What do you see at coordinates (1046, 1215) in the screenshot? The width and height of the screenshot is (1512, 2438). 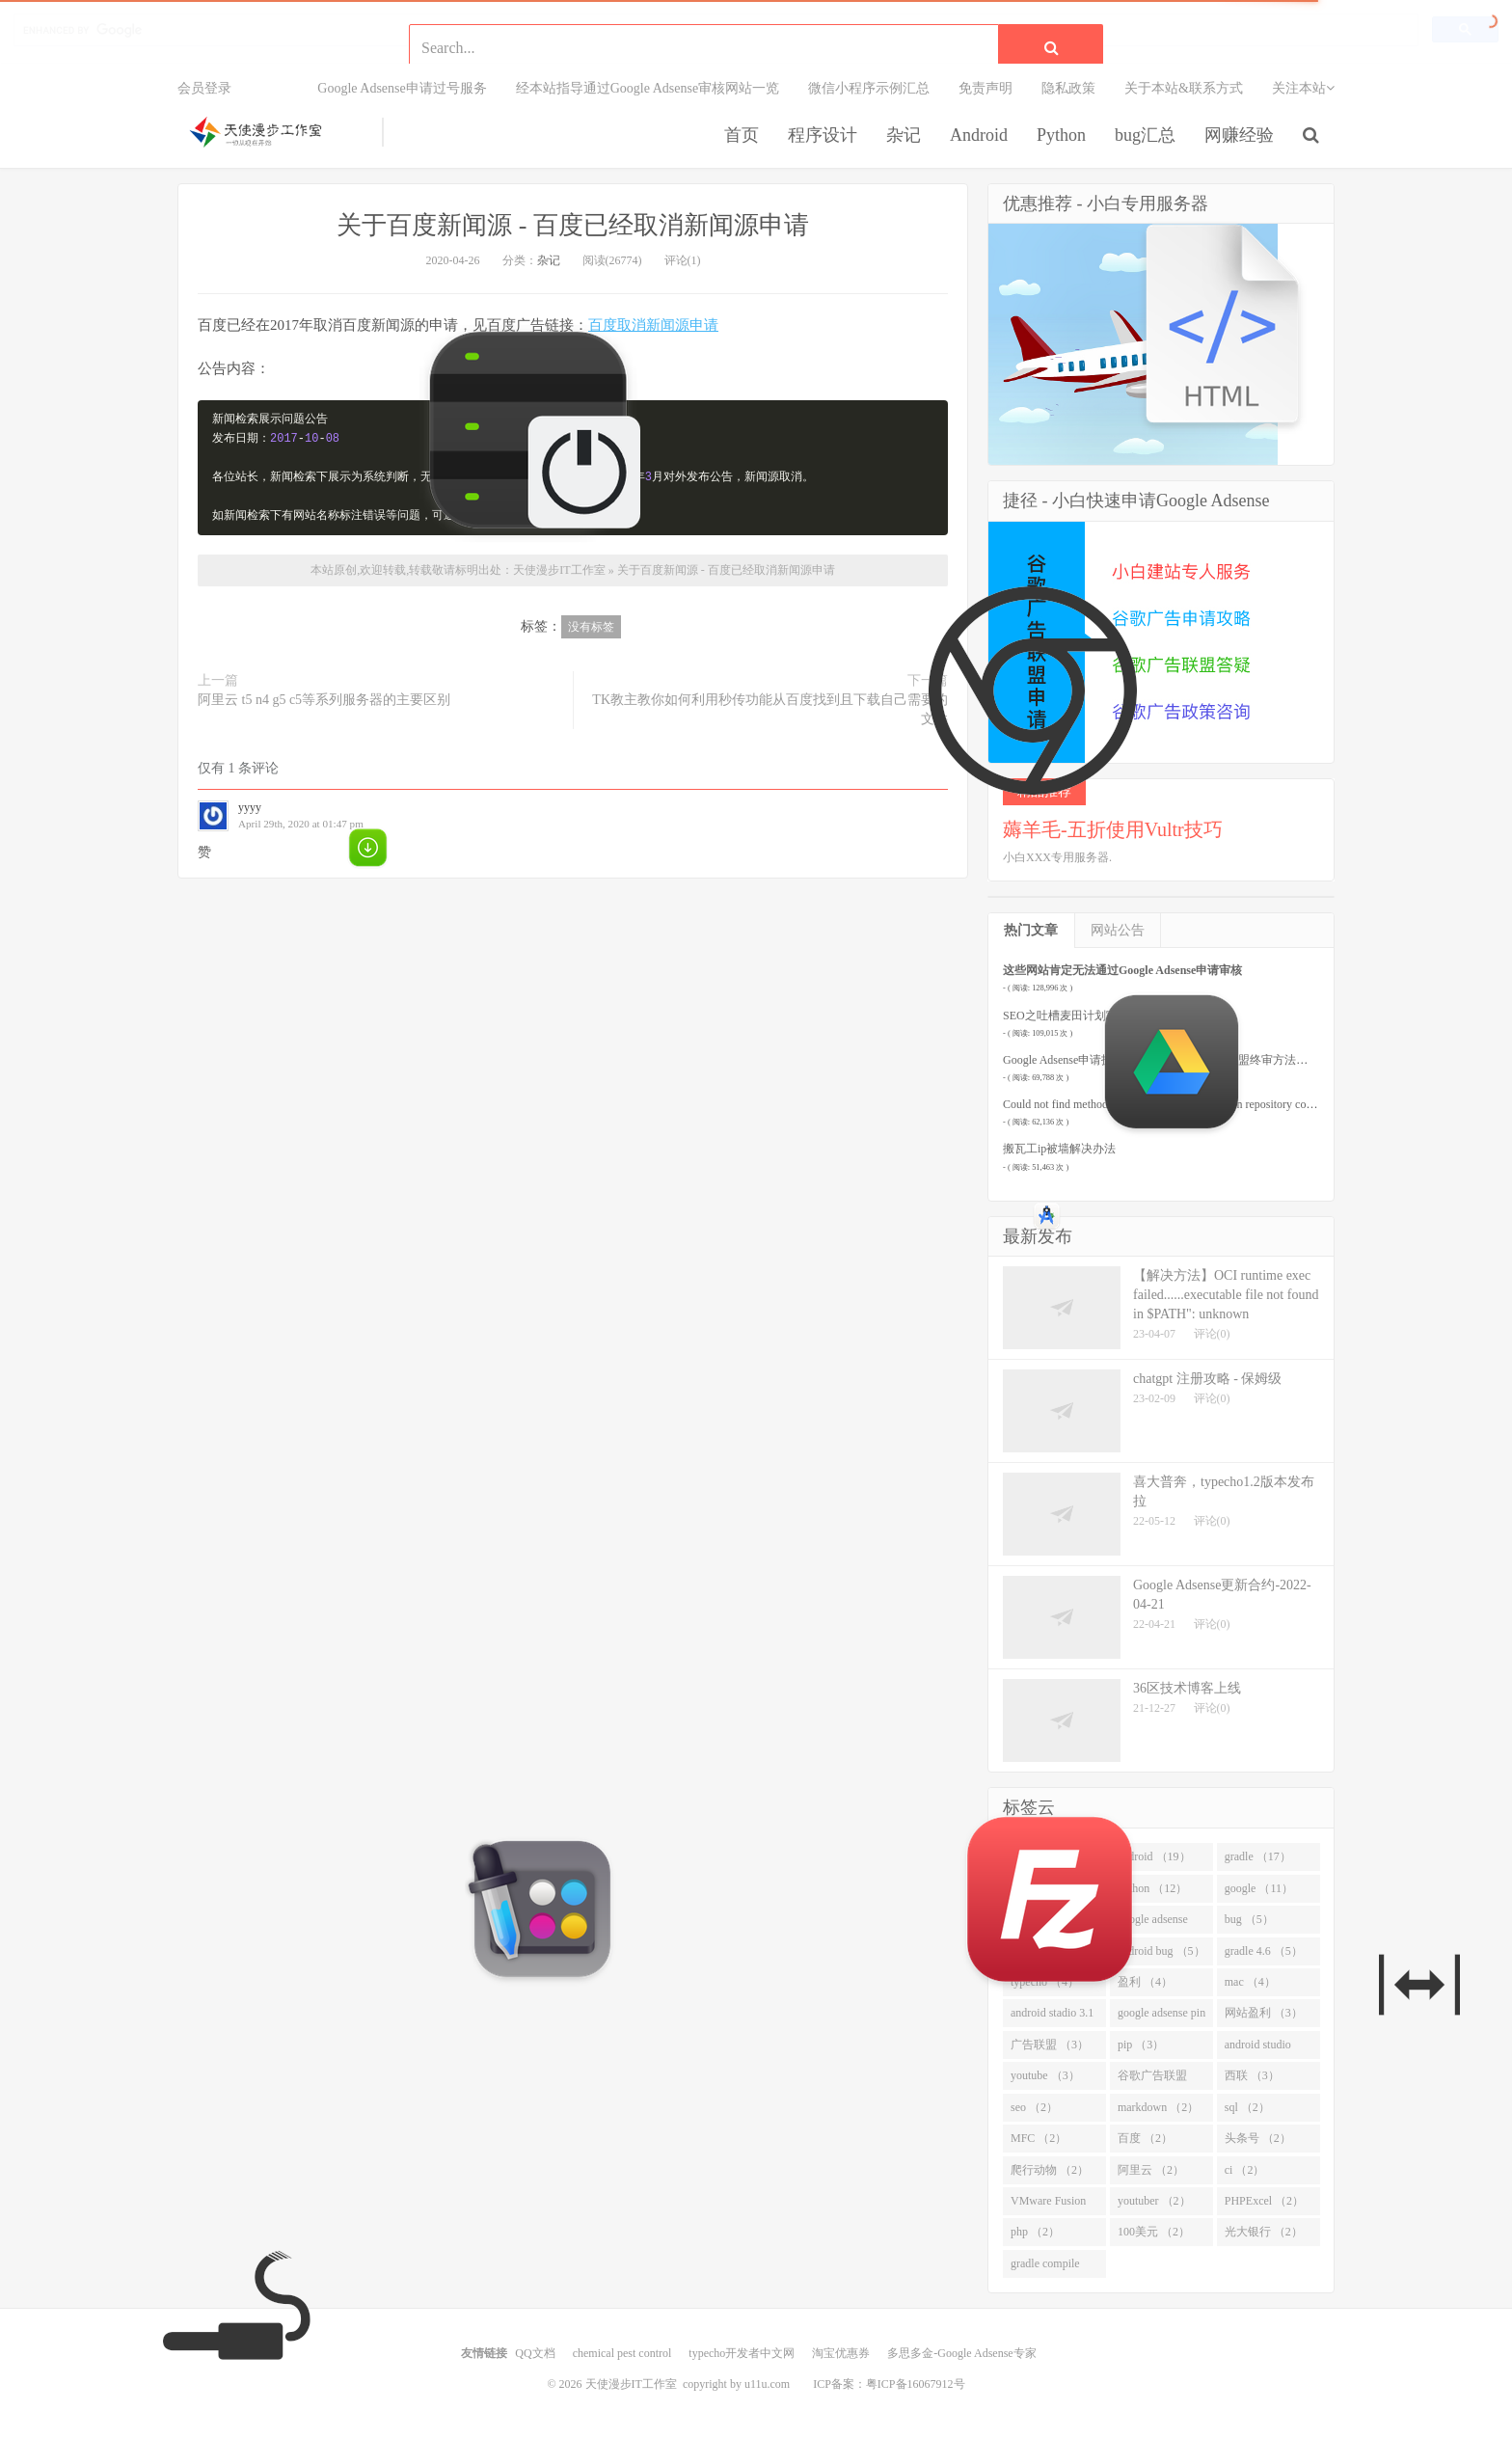 I see `open android studio` at bounding box center [1046, 1215].